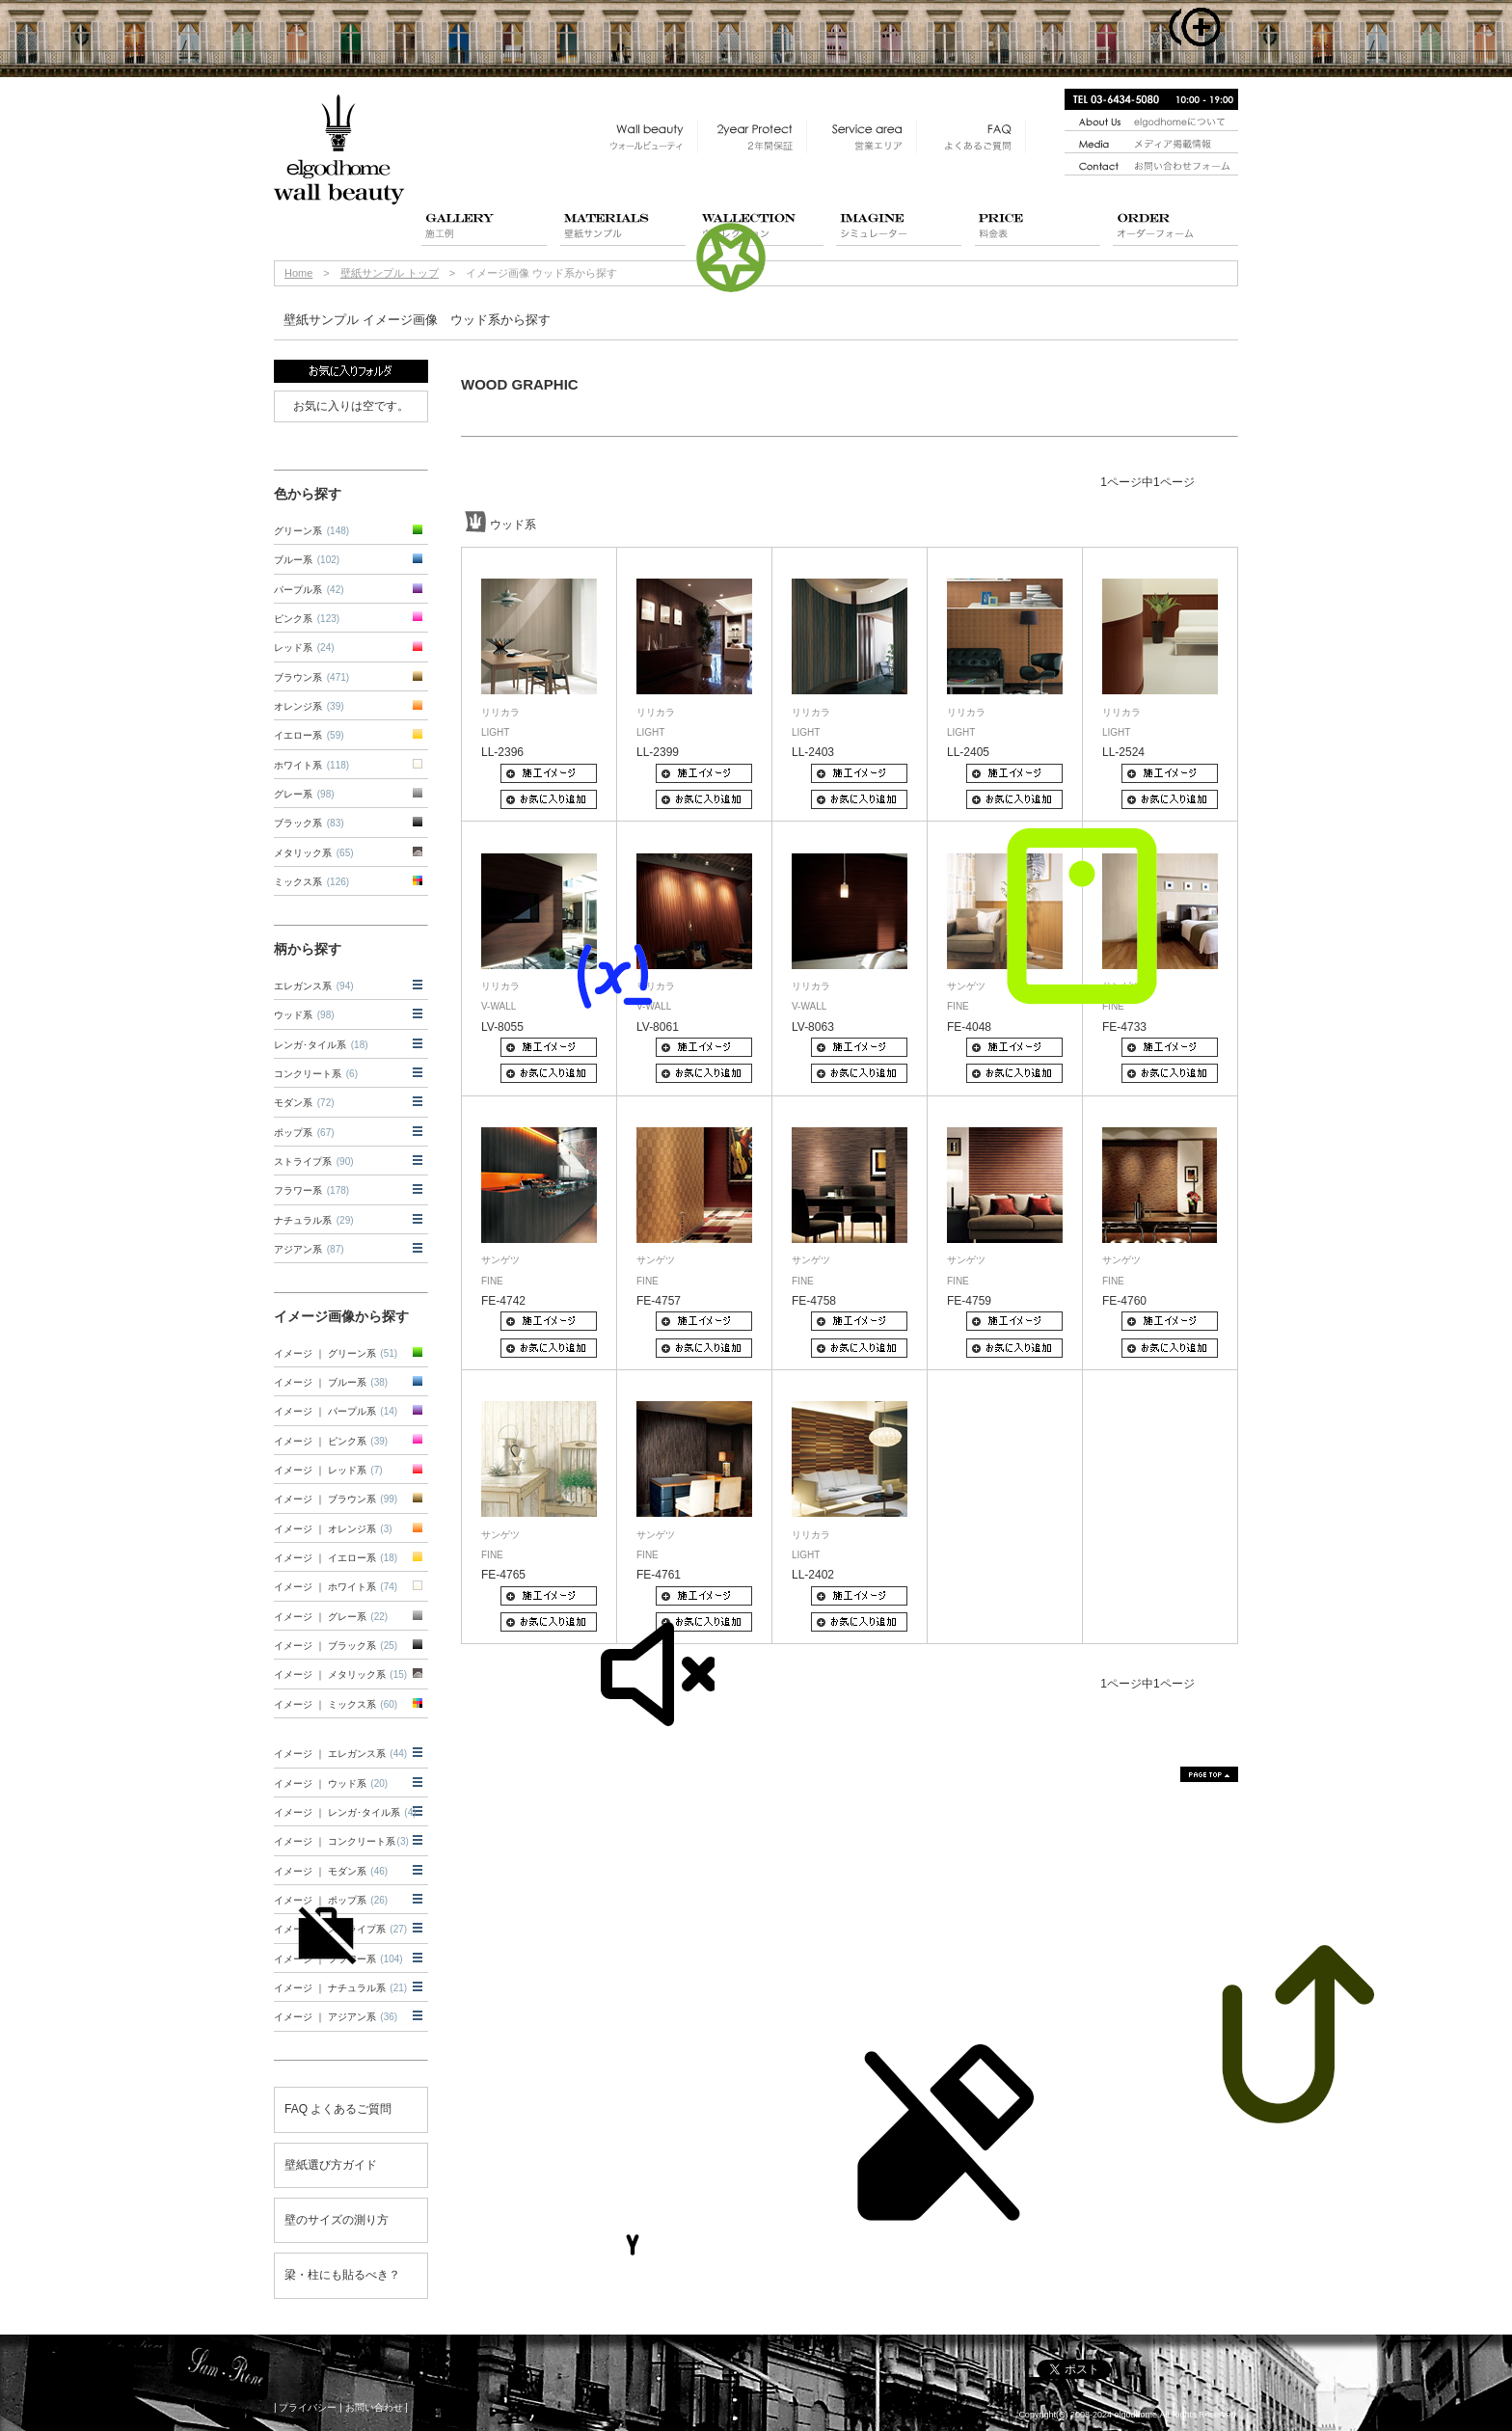 The width and height of the screenshot is (1512, 2431). I want to click on remove a variable from an equation or formula, so click(612, 976).